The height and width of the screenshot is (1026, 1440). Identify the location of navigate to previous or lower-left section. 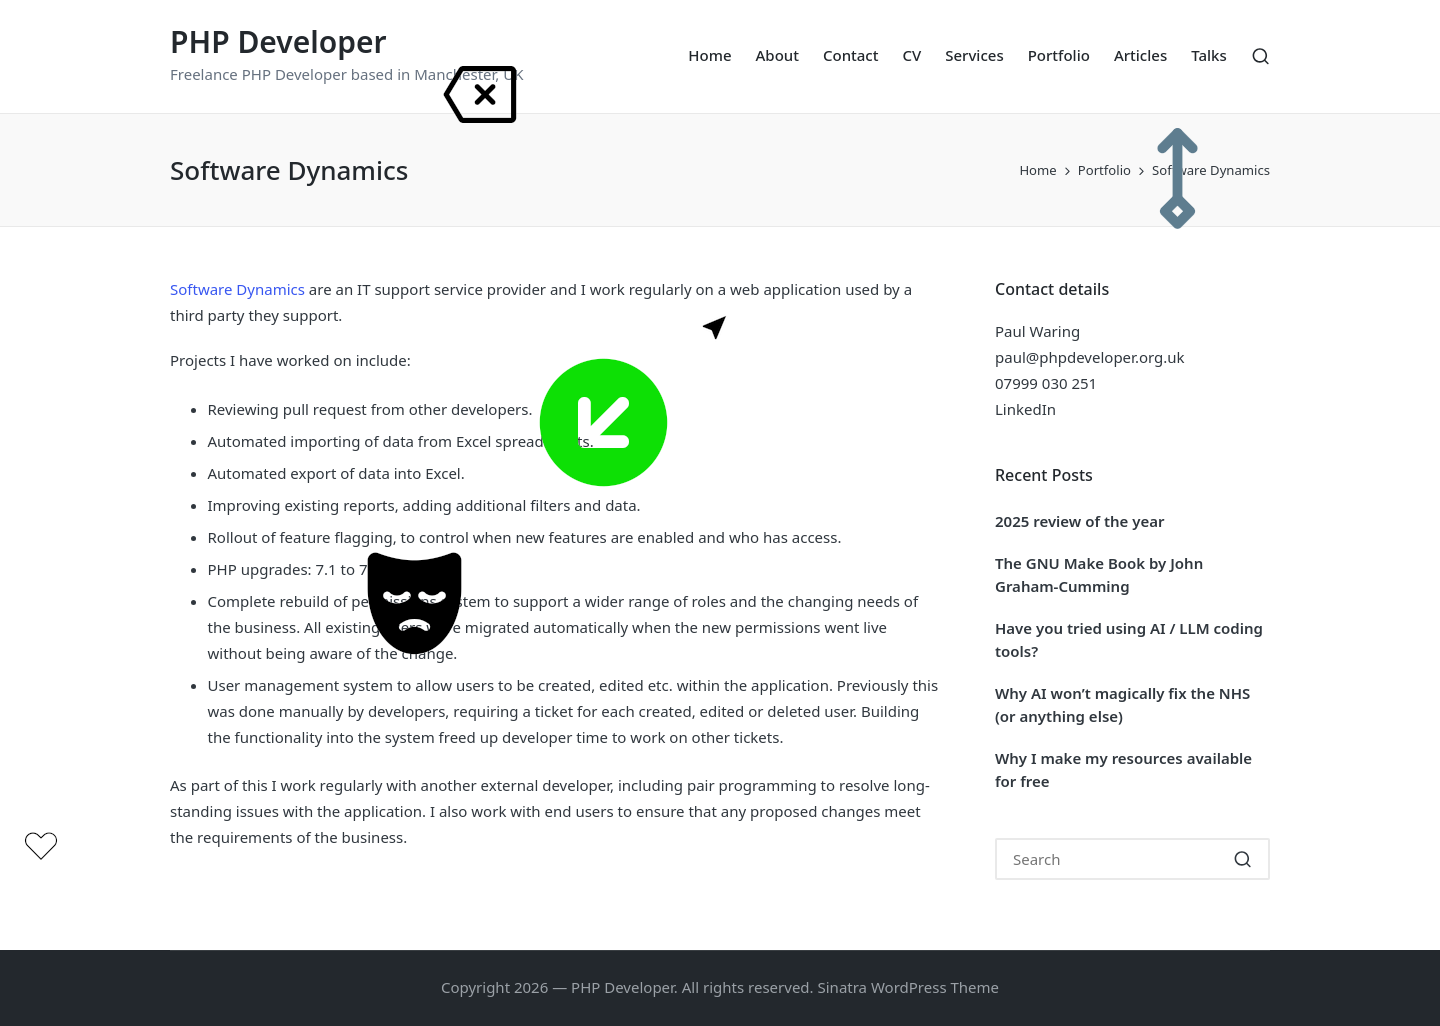
(603, 422).